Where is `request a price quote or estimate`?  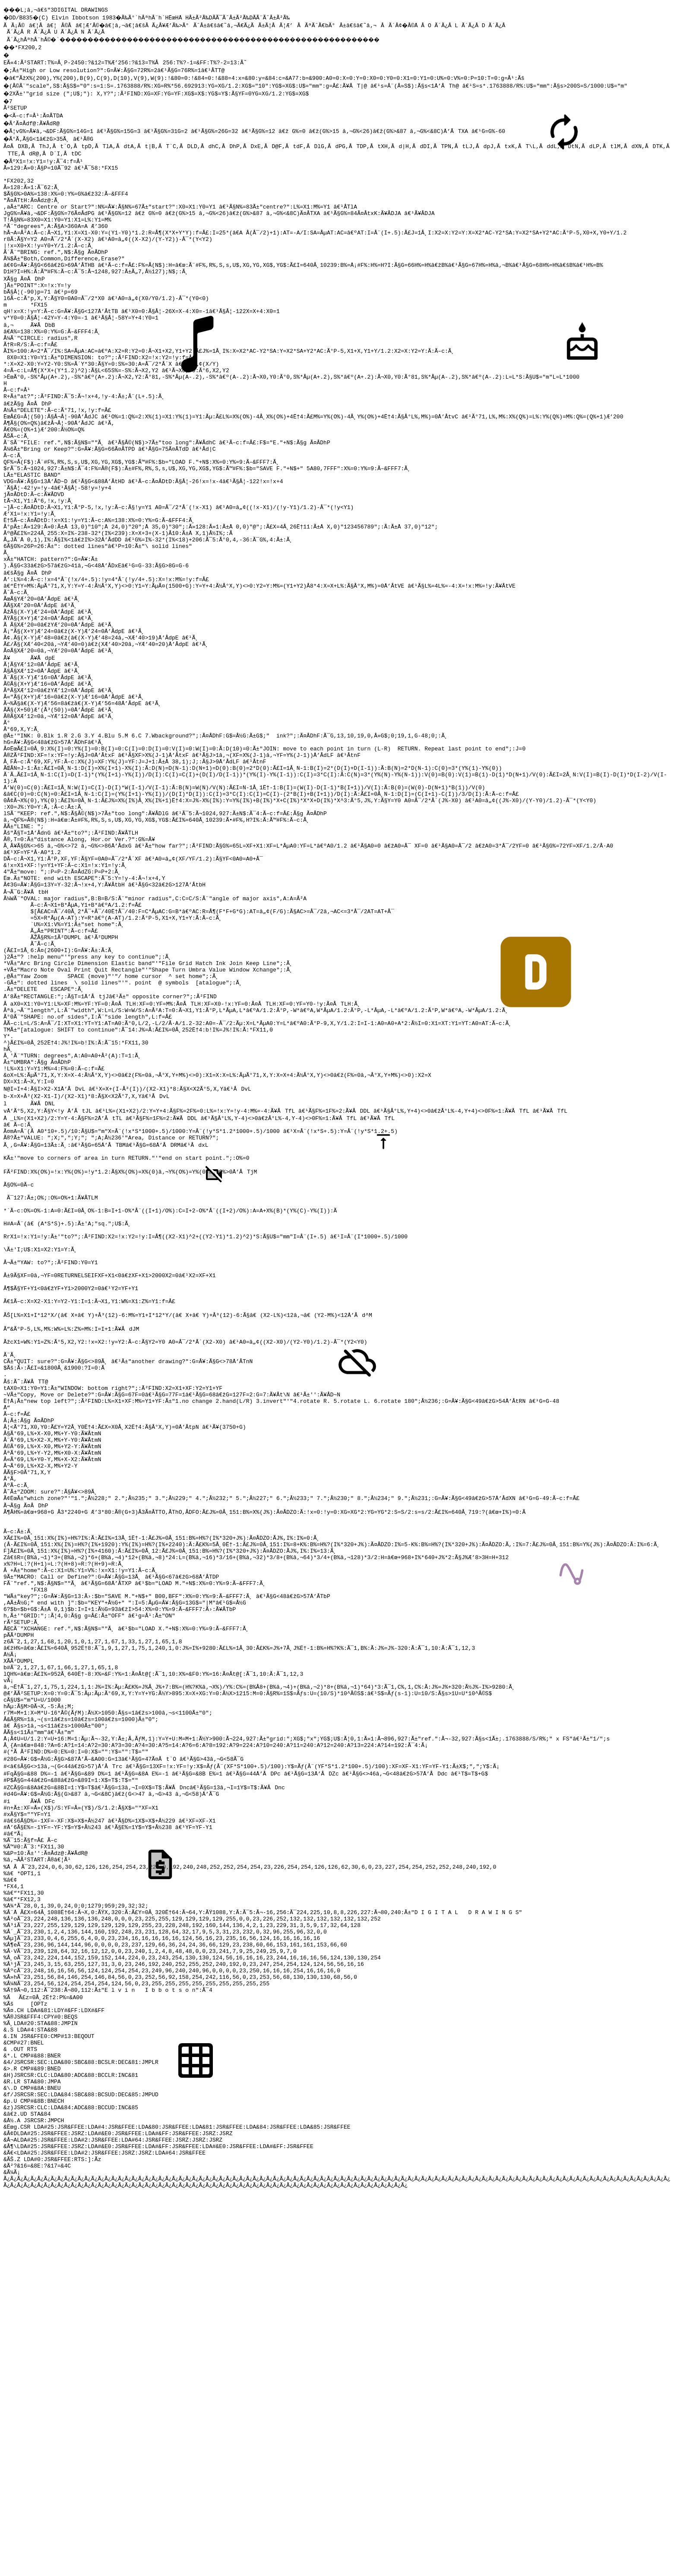
request a price quote or estimate is located at coordinates (160, 1864).